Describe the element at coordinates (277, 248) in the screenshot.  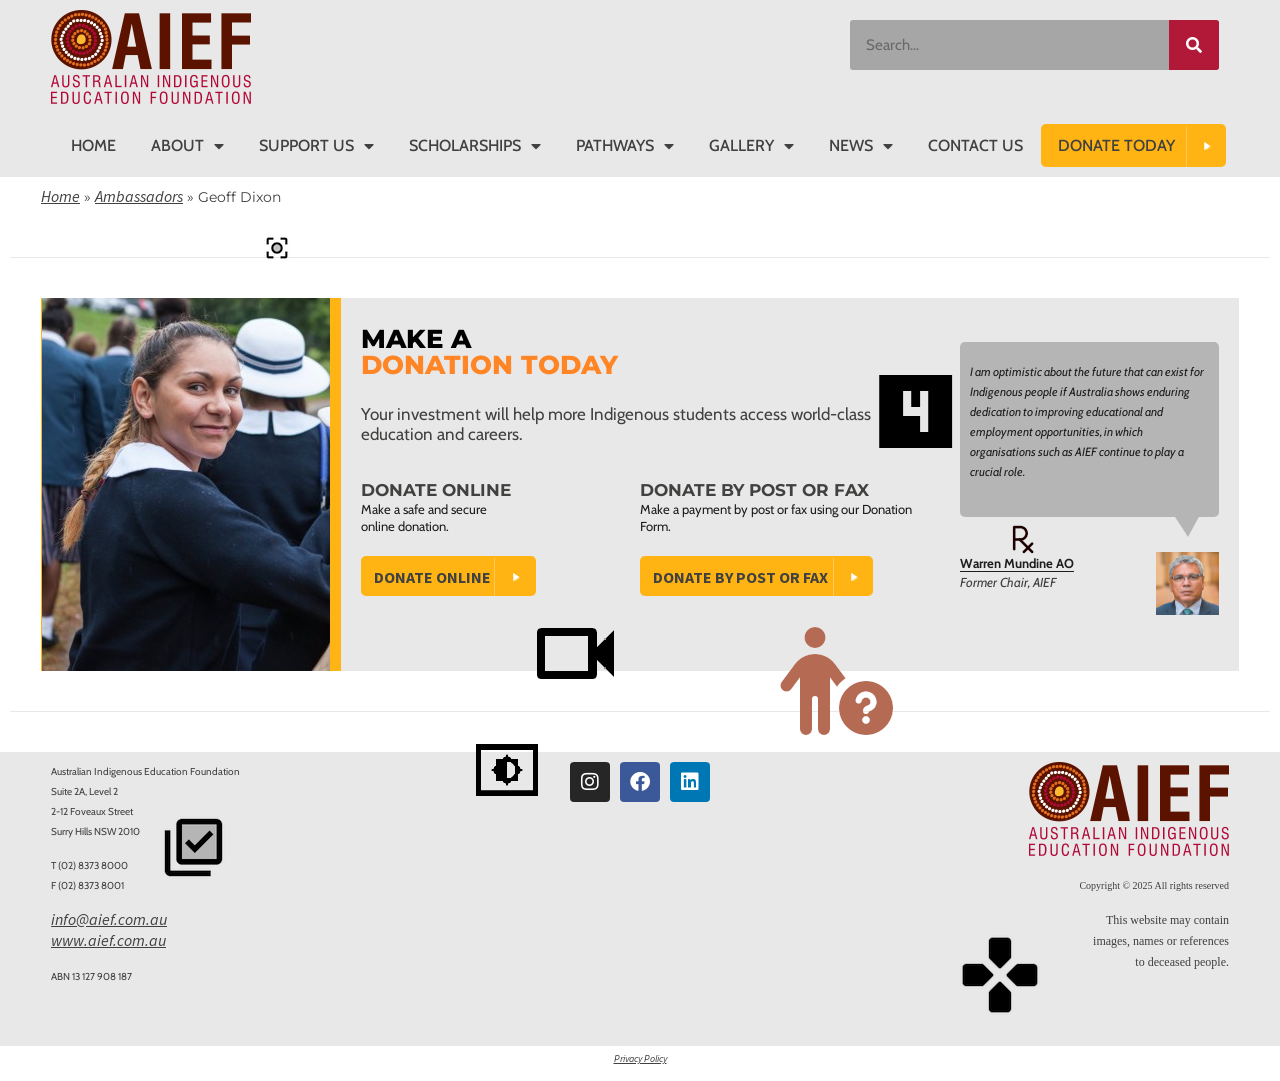
I see `center focus point for camera or image capture` at that location.